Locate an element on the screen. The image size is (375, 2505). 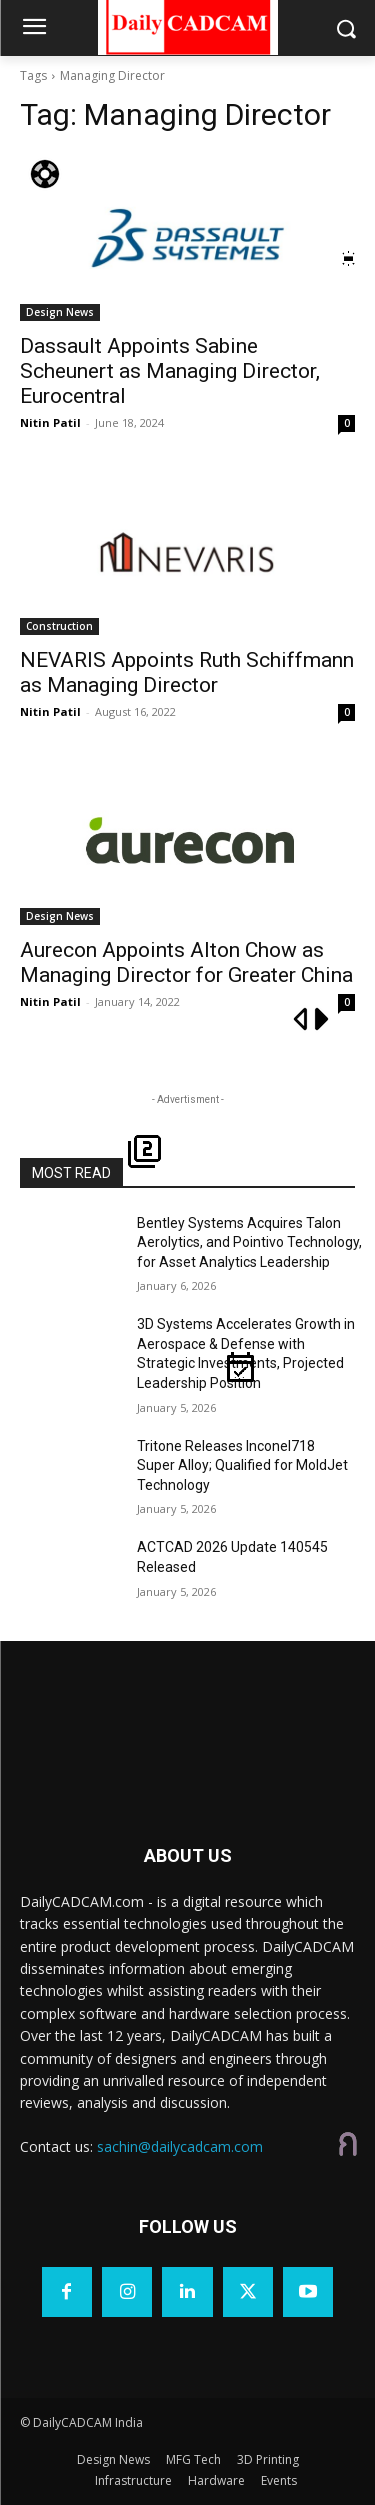
access help and support options is located at coordinates (45, 174).